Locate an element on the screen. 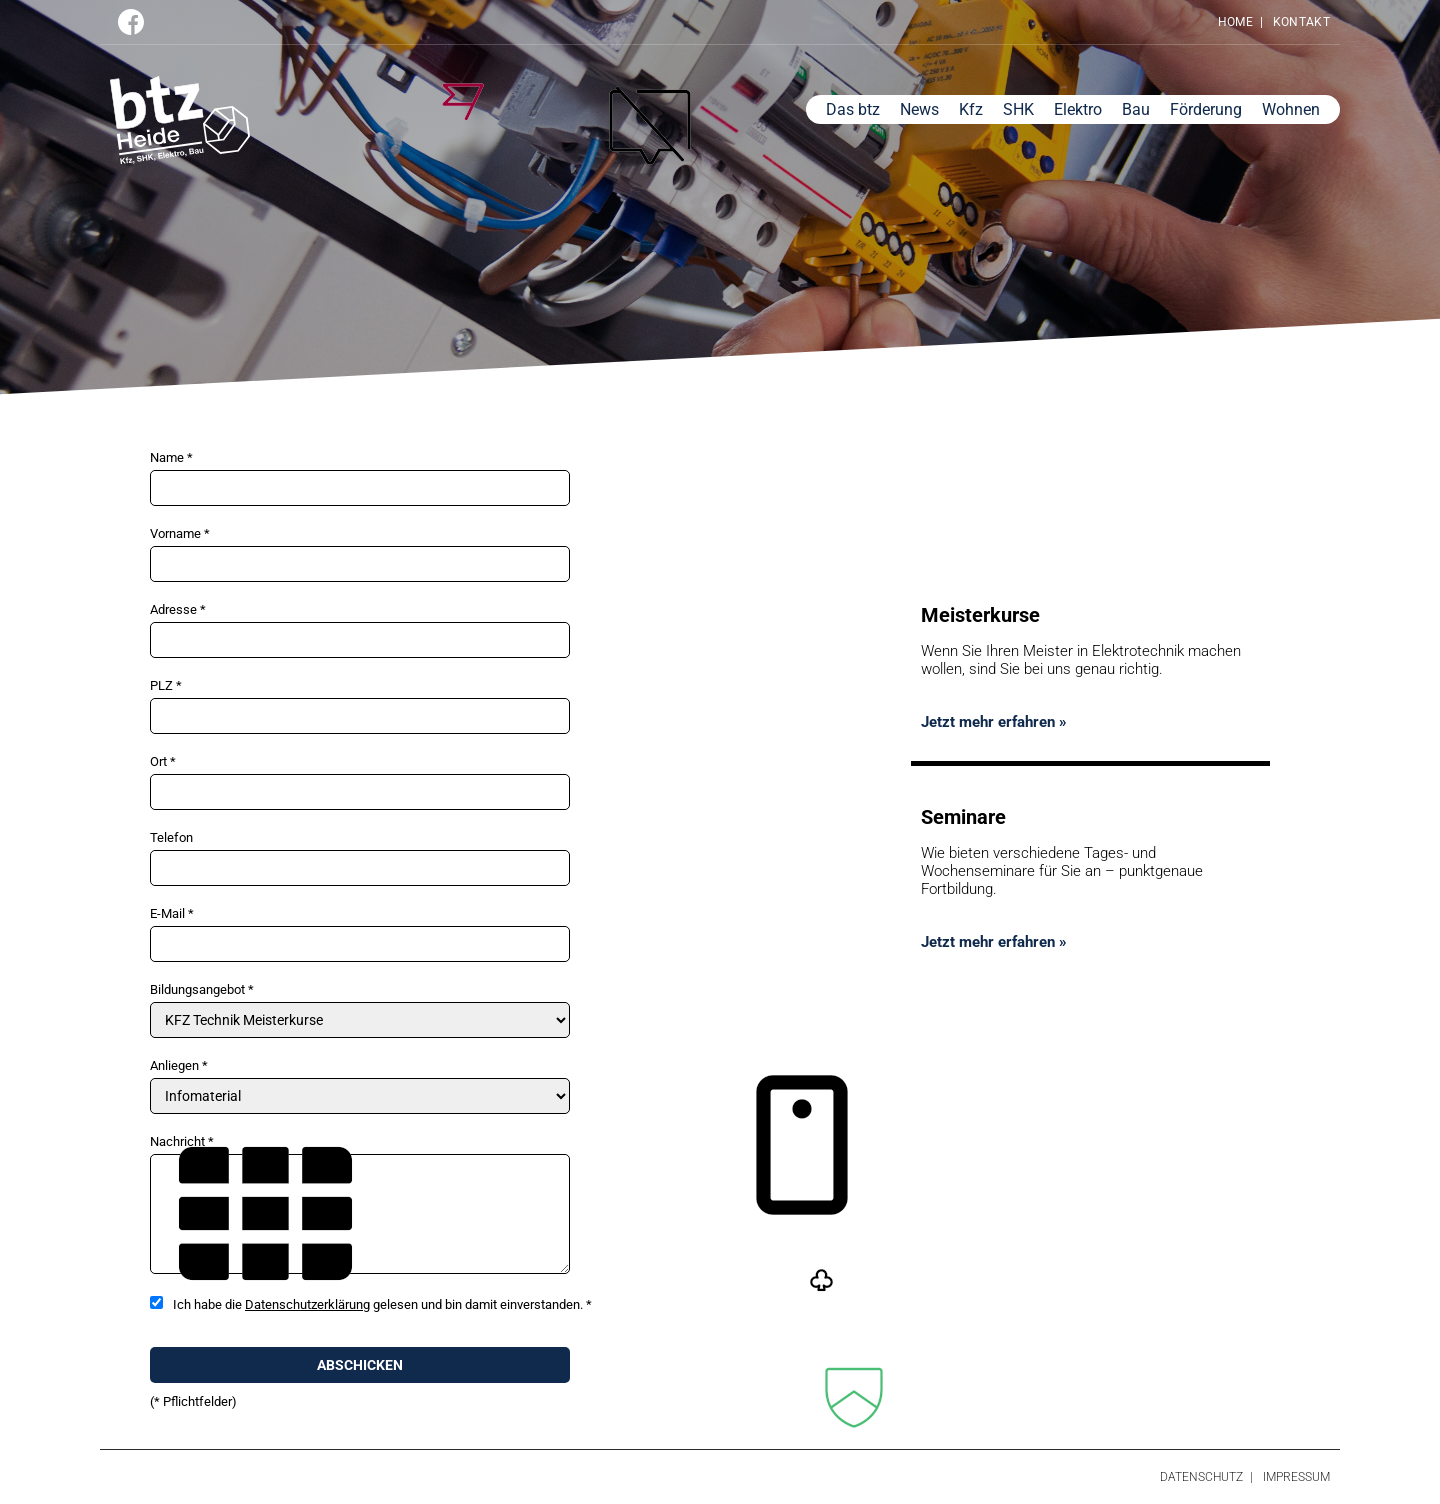 The image size is (1440, 1504). access device camera through mobile app is located at coordinates (802, 1145).